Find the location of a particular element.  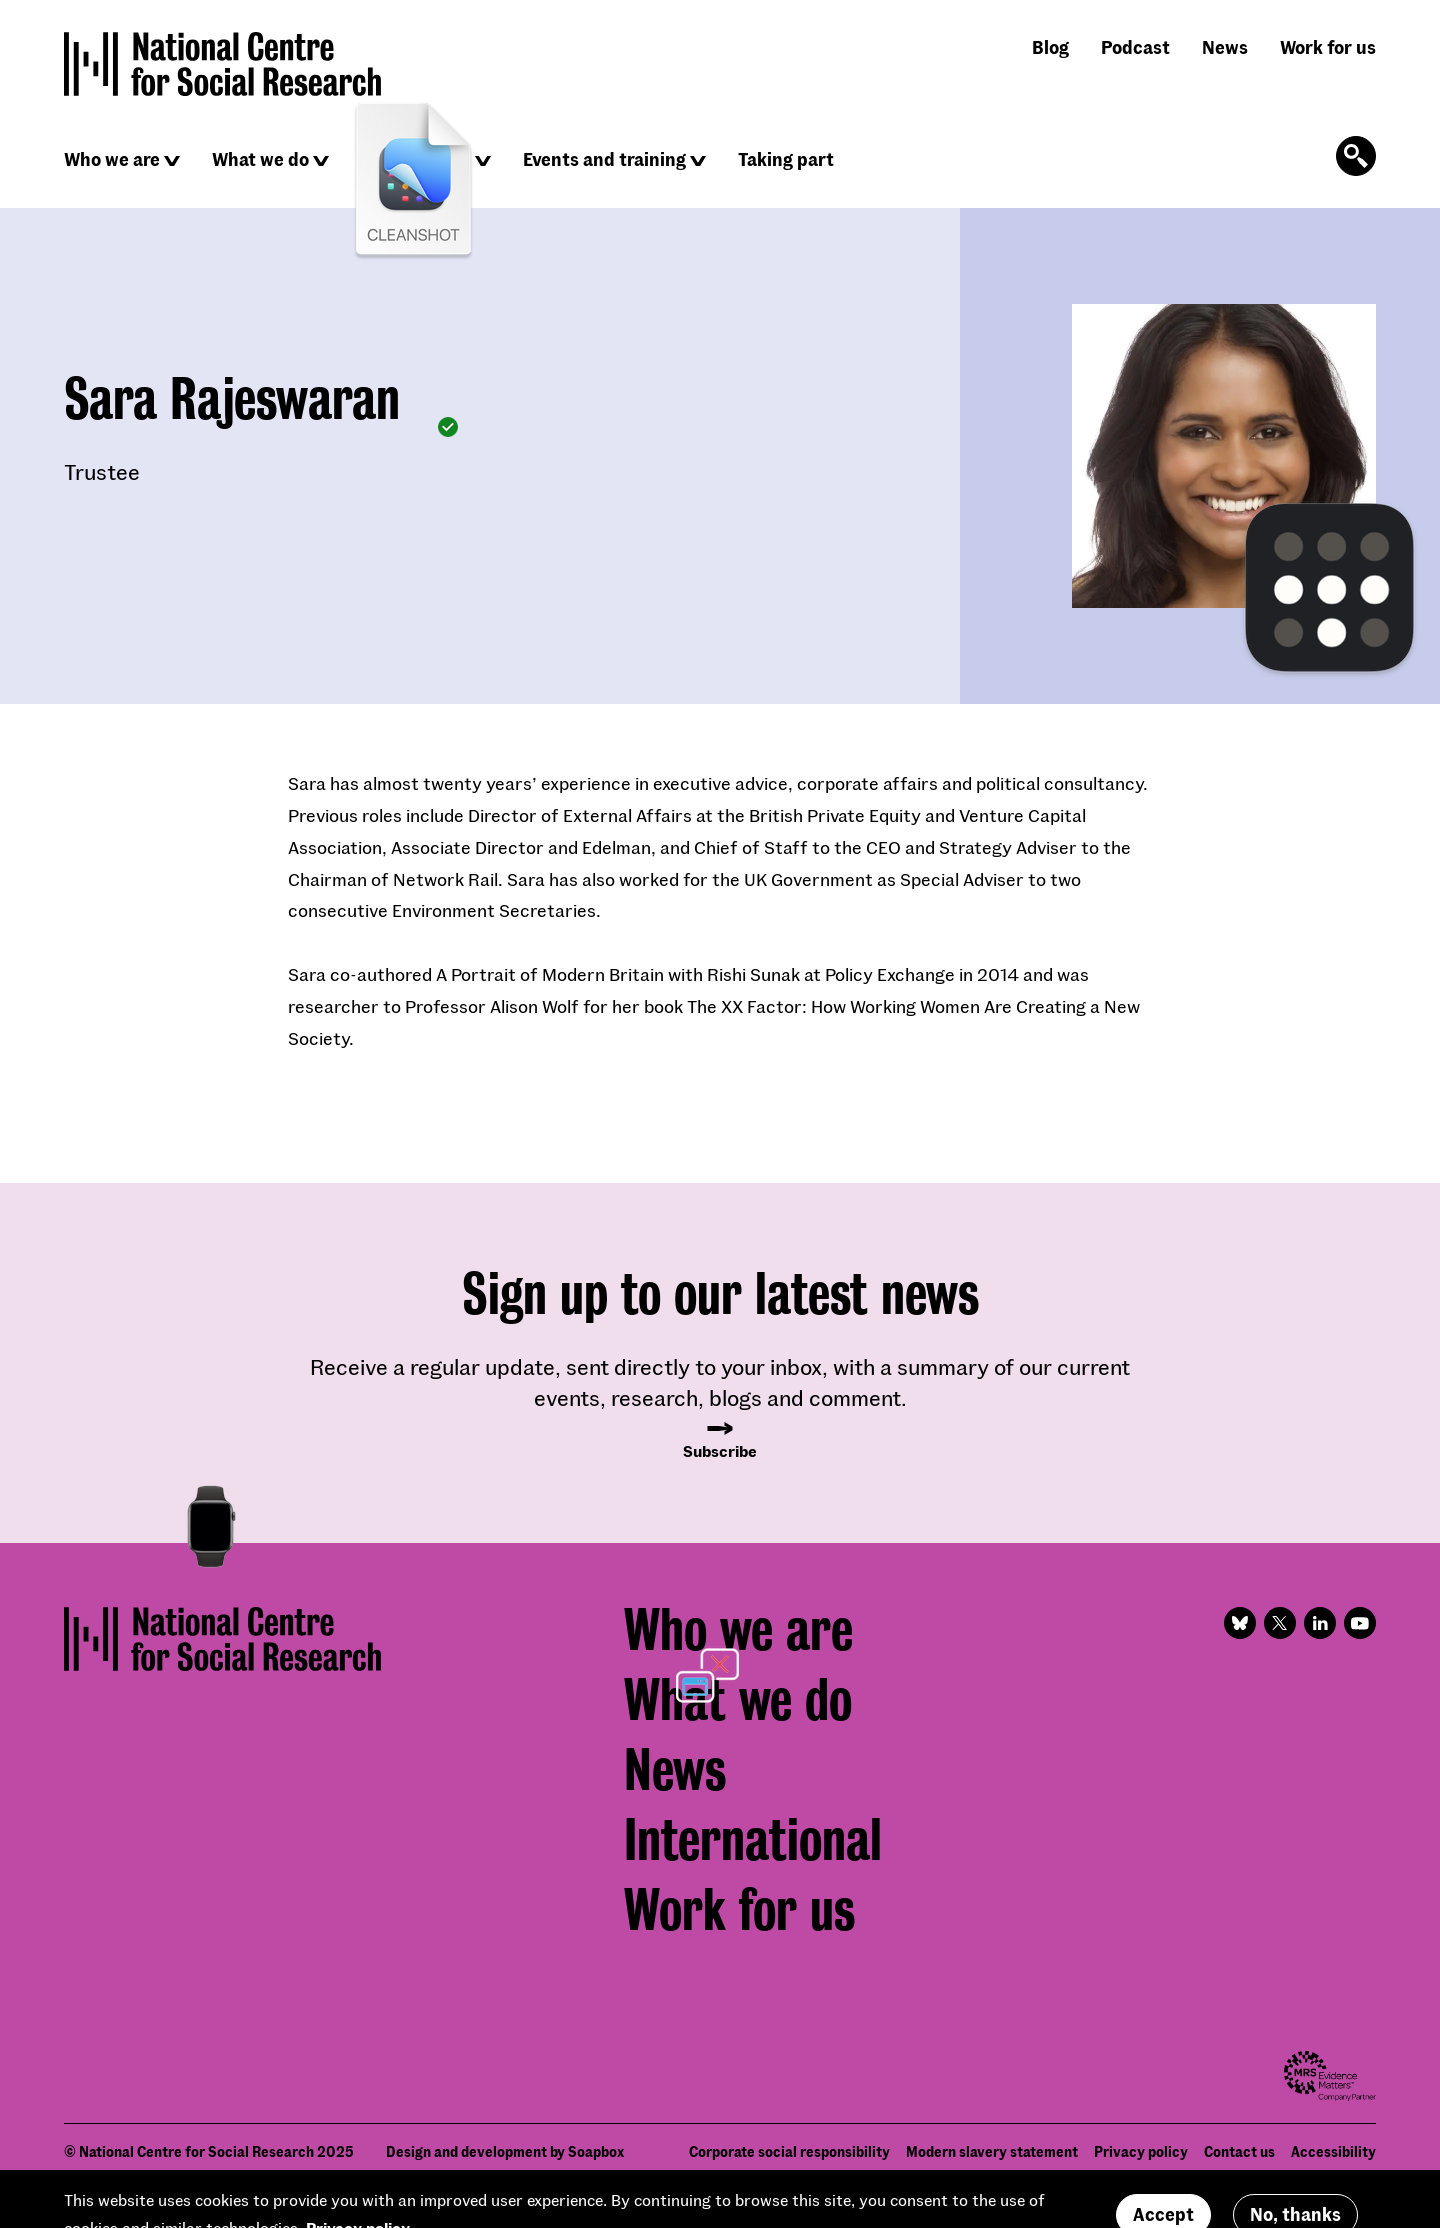

close or shut down display is located at coordinates (707, 1675).